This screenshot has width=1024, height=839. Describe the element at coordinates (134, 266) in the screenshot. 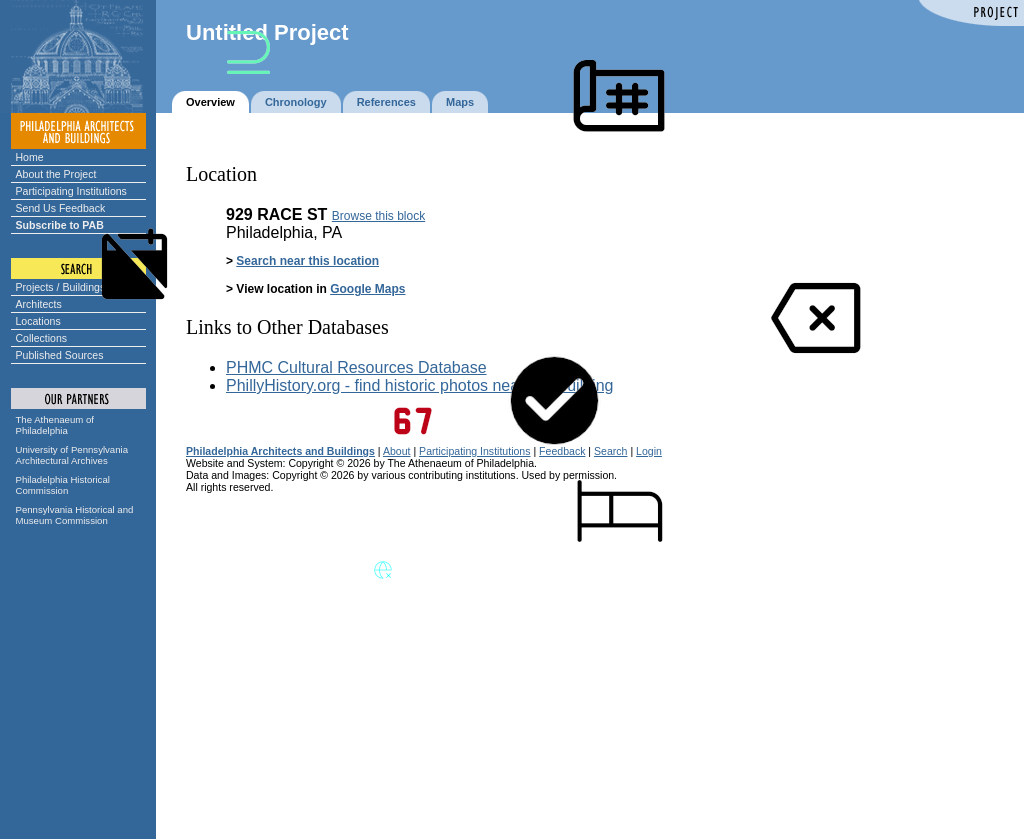

I see `disable or cancel calendar events` at that location.